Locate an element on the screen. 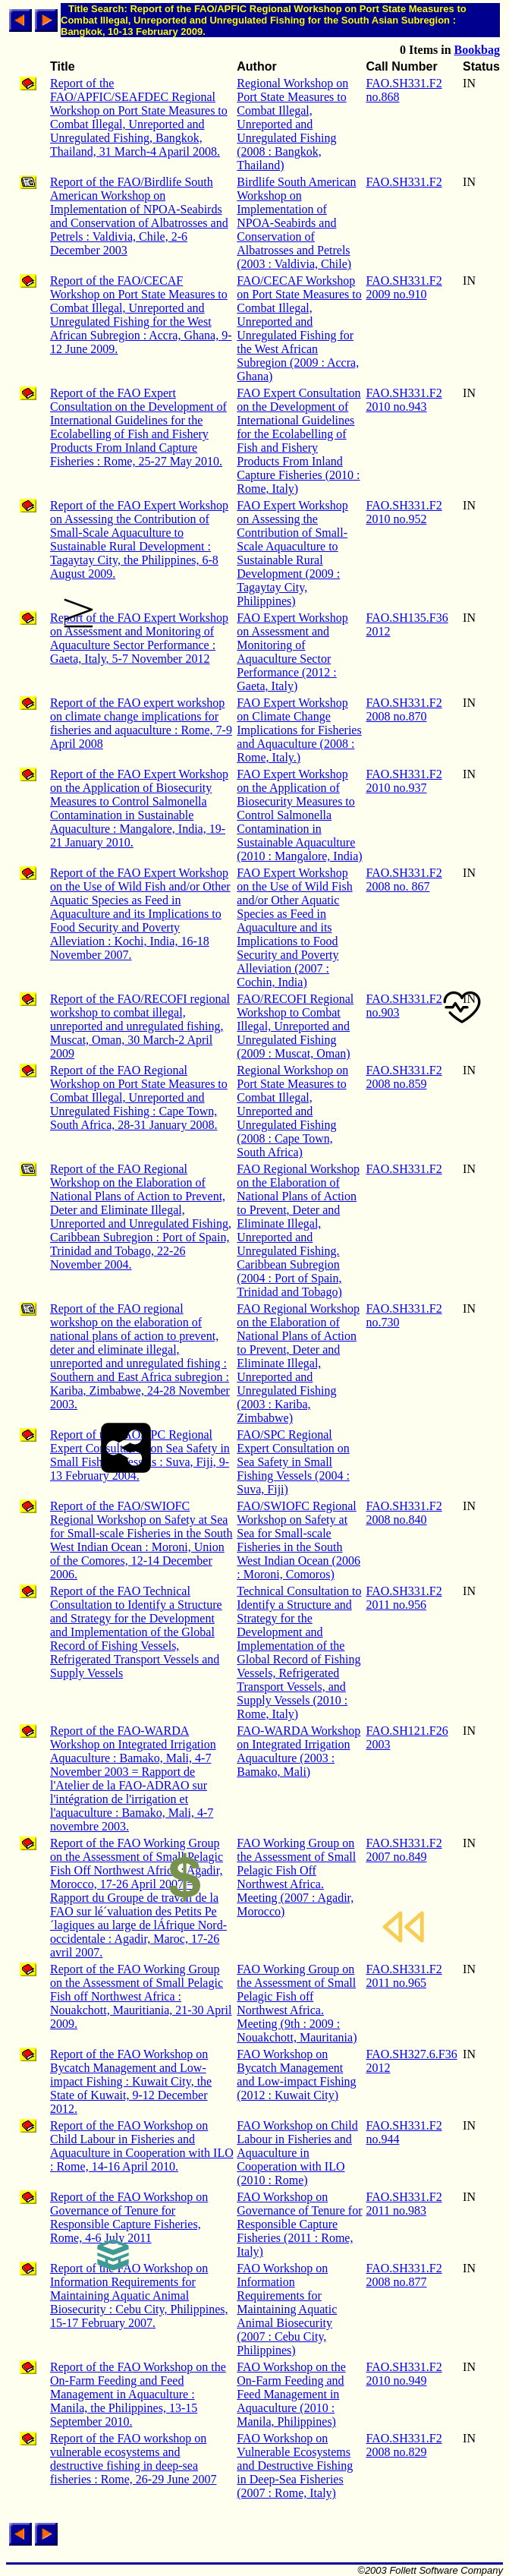 The image size is (509, 2576). view prices in US dollars is located at coordinates (184, 1877).